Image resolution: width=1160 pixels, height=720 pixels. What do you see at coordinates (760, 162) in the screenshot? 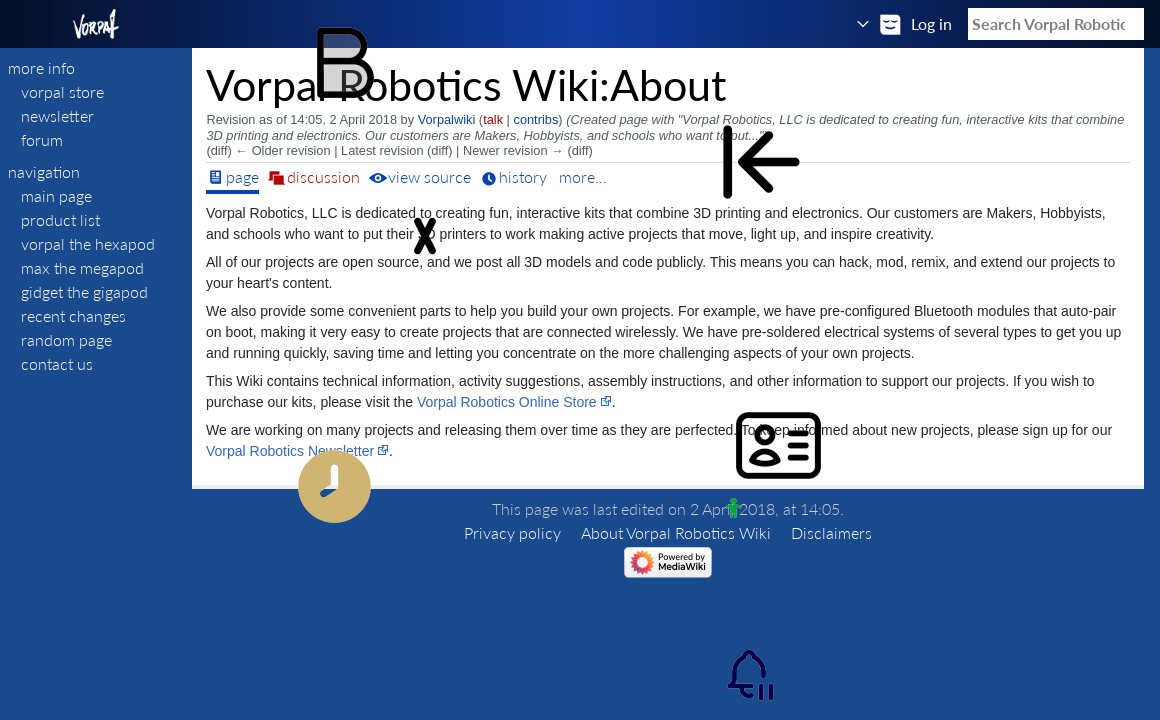
I see `go back to the beginning` at bounding box center [760, 162].